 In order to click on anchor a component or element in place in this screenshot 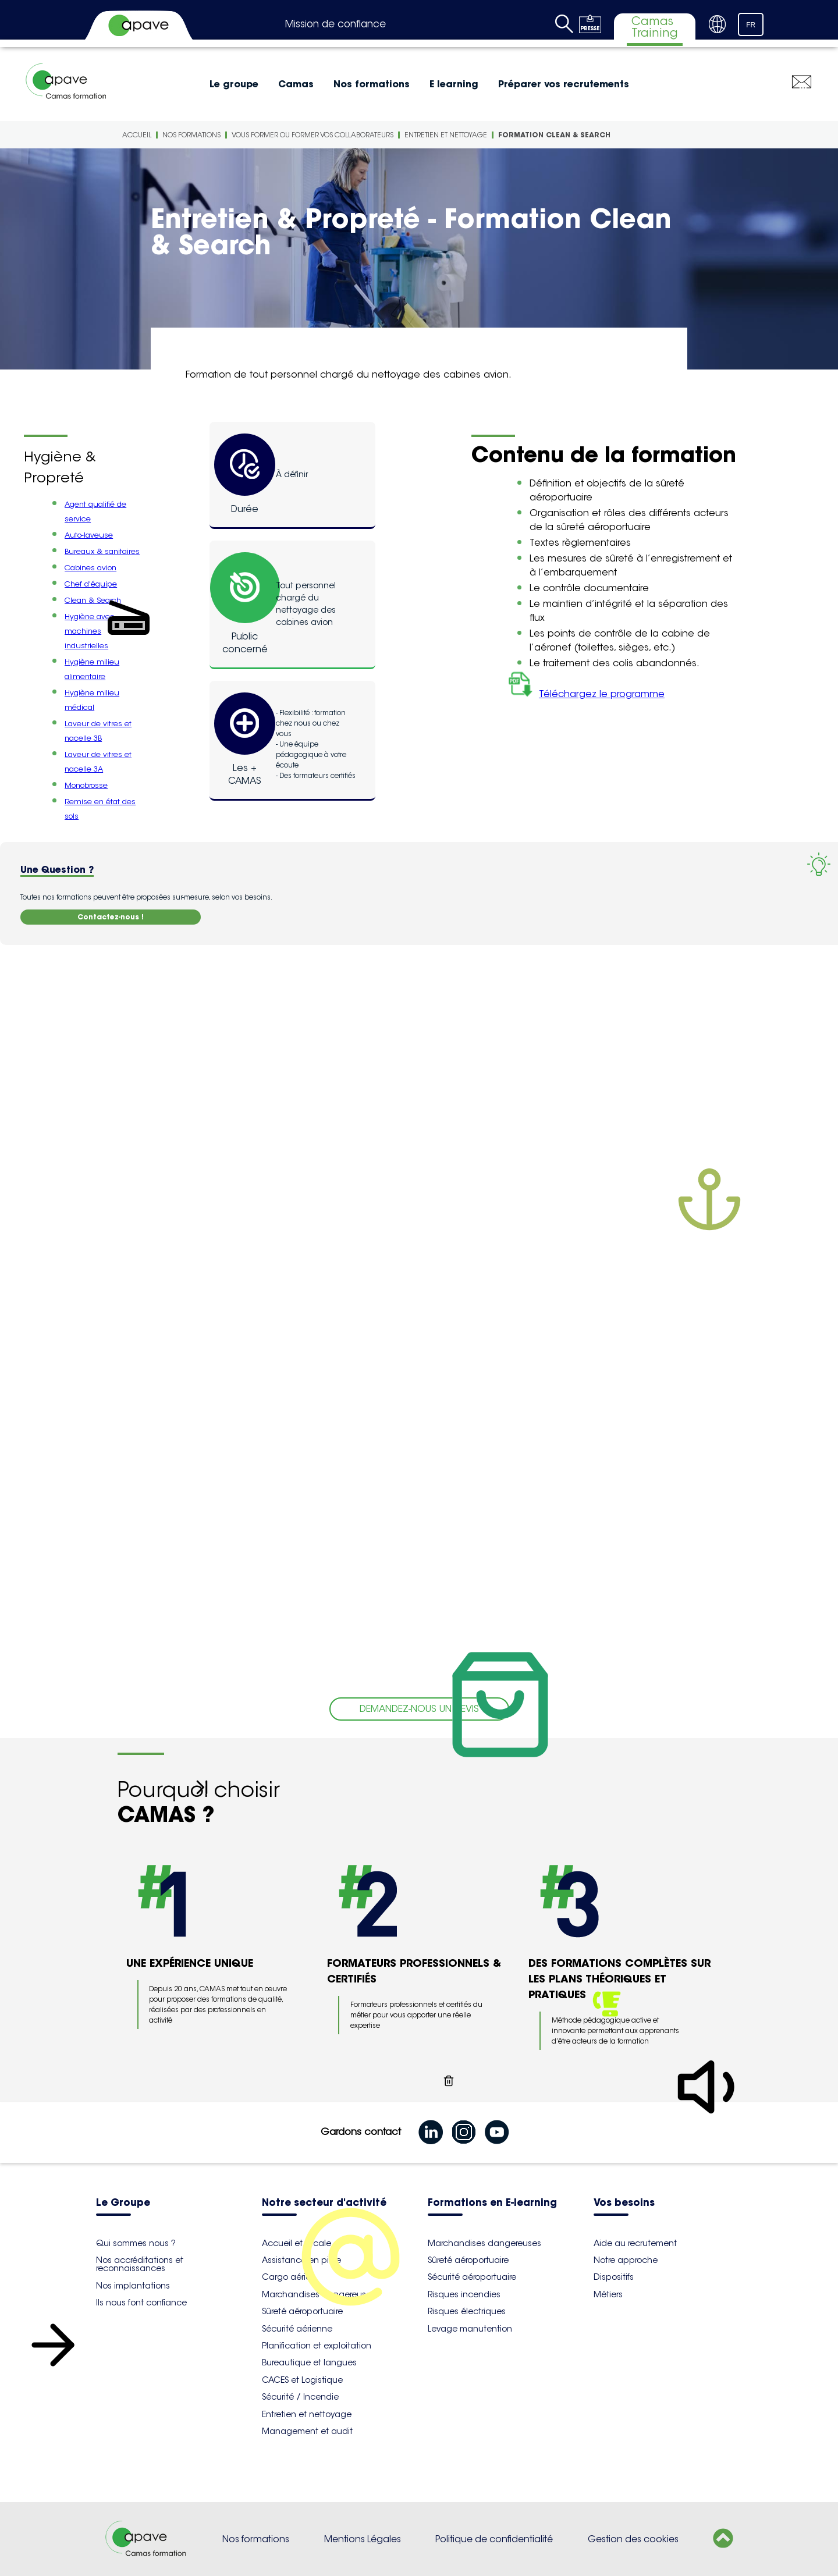, I will do `click(709, 1199)`.